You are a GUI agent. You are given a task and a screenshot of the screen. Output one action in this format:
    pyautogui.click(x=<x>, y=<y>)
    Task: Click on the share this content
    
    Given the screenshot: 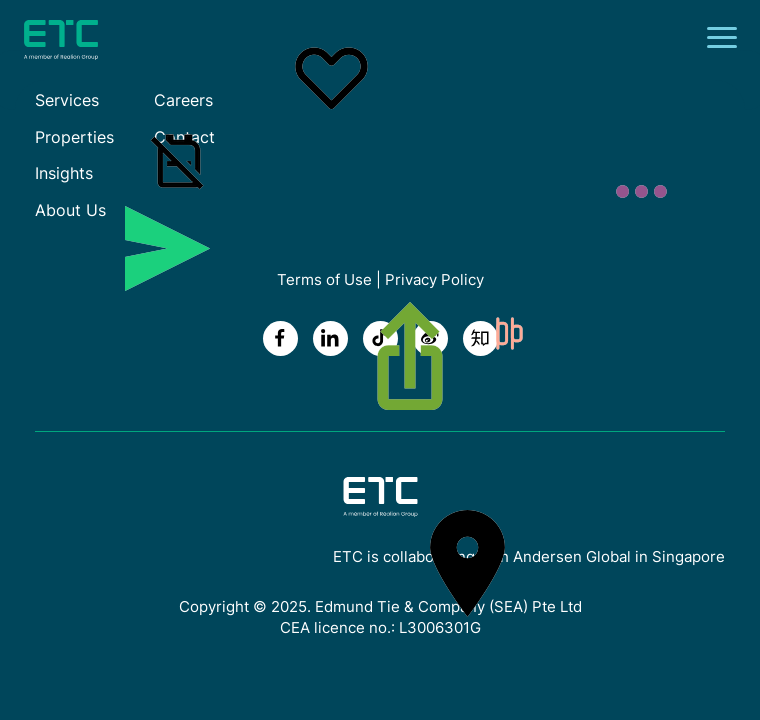 What is the action you would take?
    pyautogui.click(x=410, y=356)
    